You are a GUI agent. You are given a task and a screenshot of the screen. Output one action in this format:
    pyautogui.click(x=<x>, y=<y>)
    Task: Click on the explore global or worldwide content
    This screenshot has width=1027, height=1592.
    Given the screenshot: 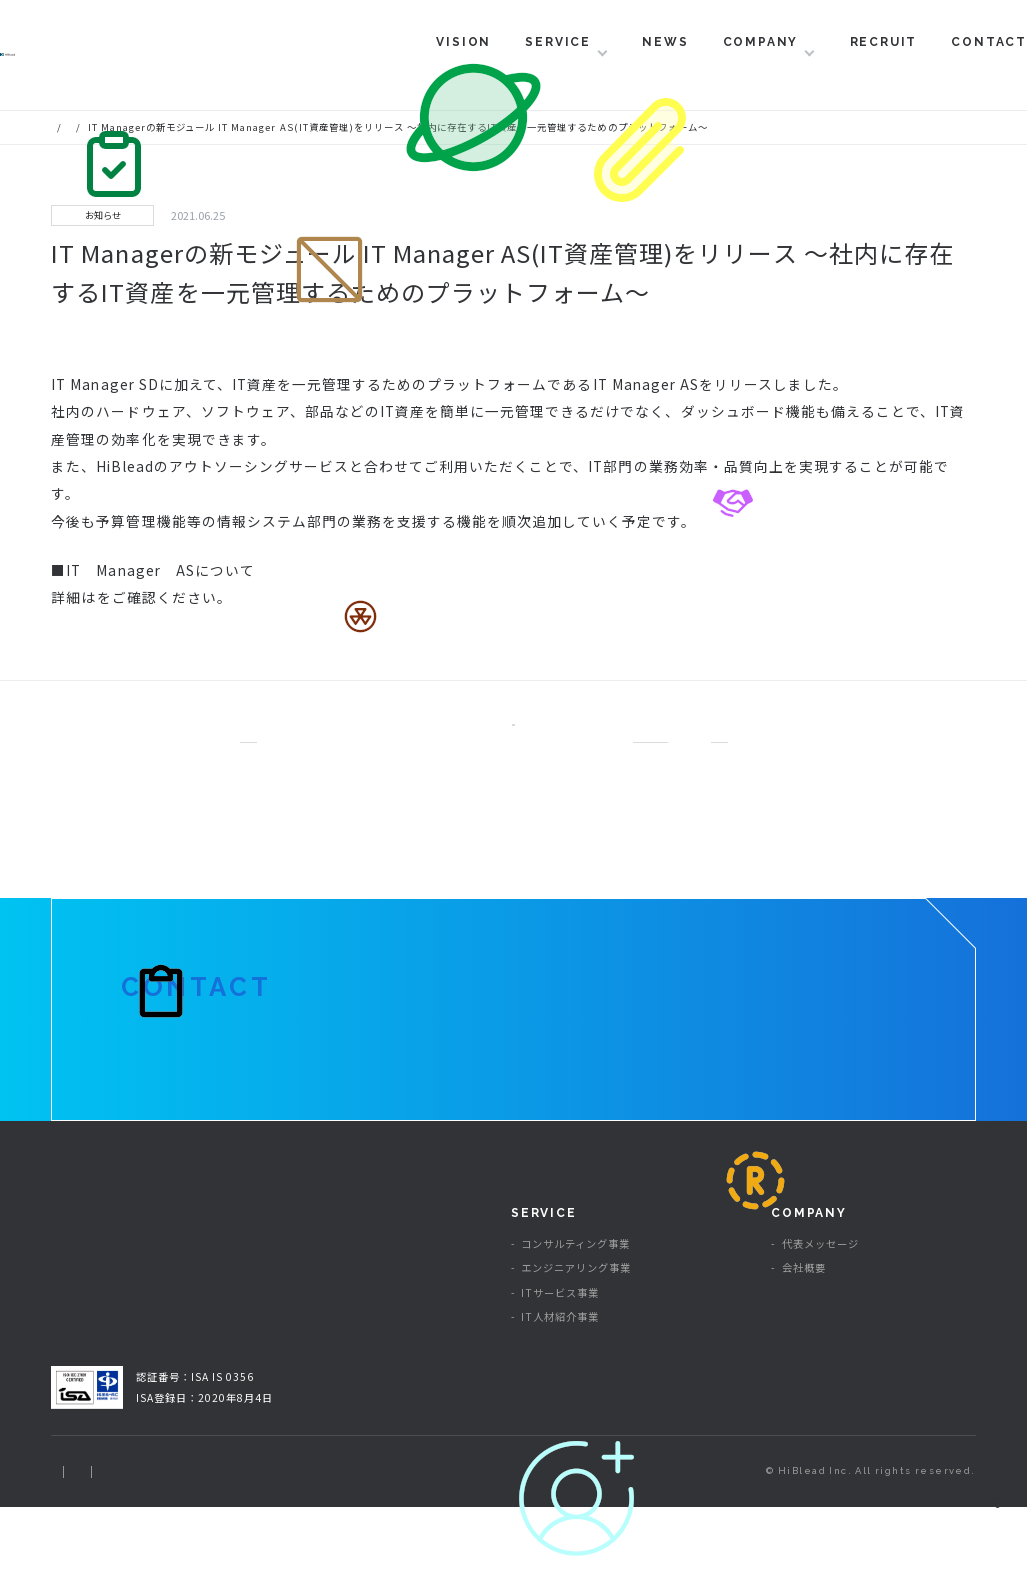 What is the action you would take?
    pyautogui.click(x=473, y=117)
    